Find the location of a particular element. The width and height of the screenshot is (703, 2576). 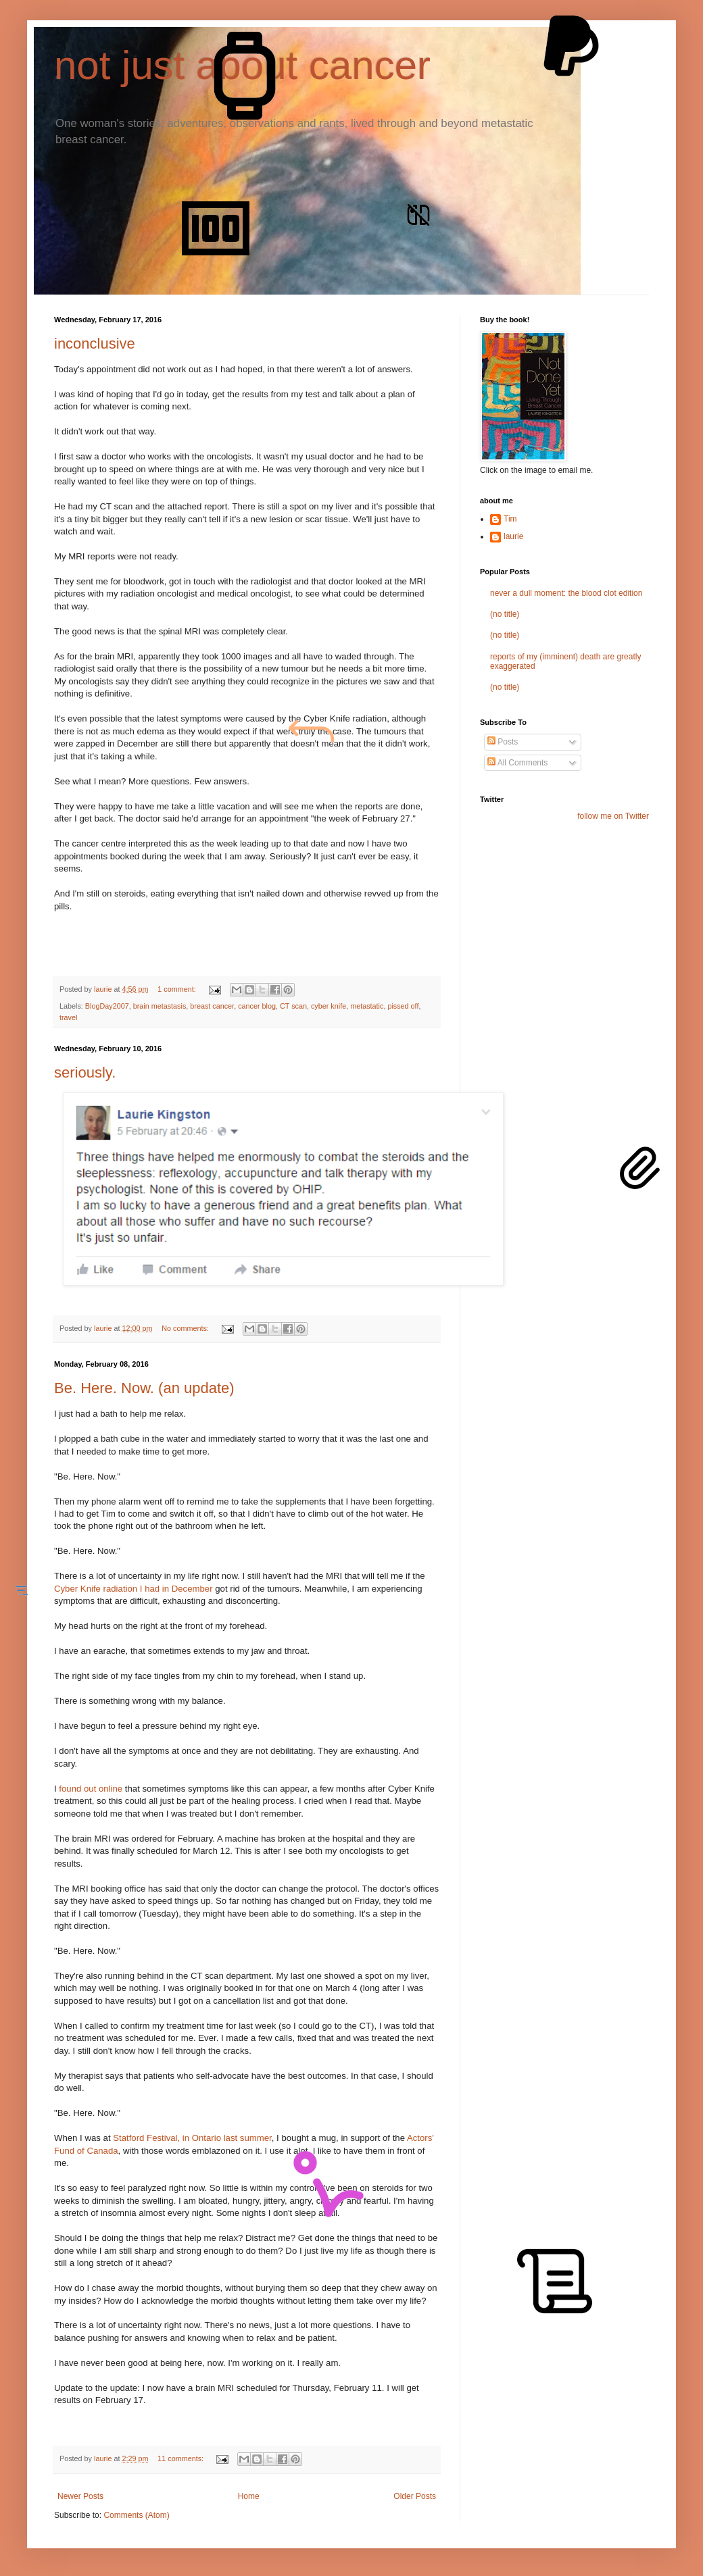

remove a filter from current view is located at coordinates (21, 1590).